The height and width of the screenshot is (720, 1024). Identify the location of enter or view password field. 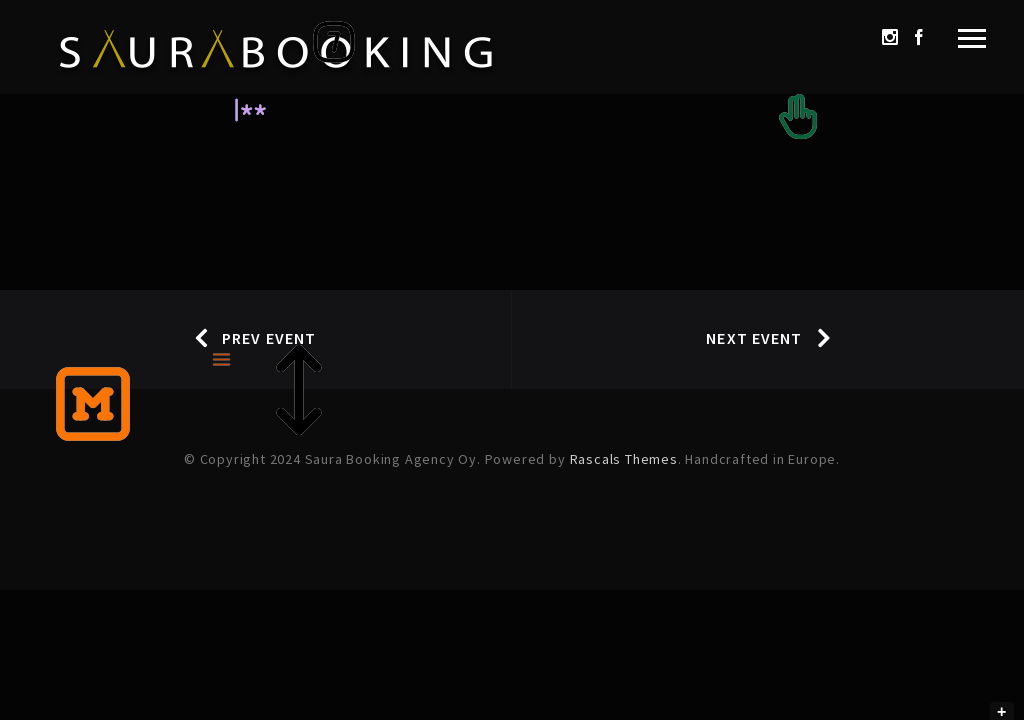
(249, 110).